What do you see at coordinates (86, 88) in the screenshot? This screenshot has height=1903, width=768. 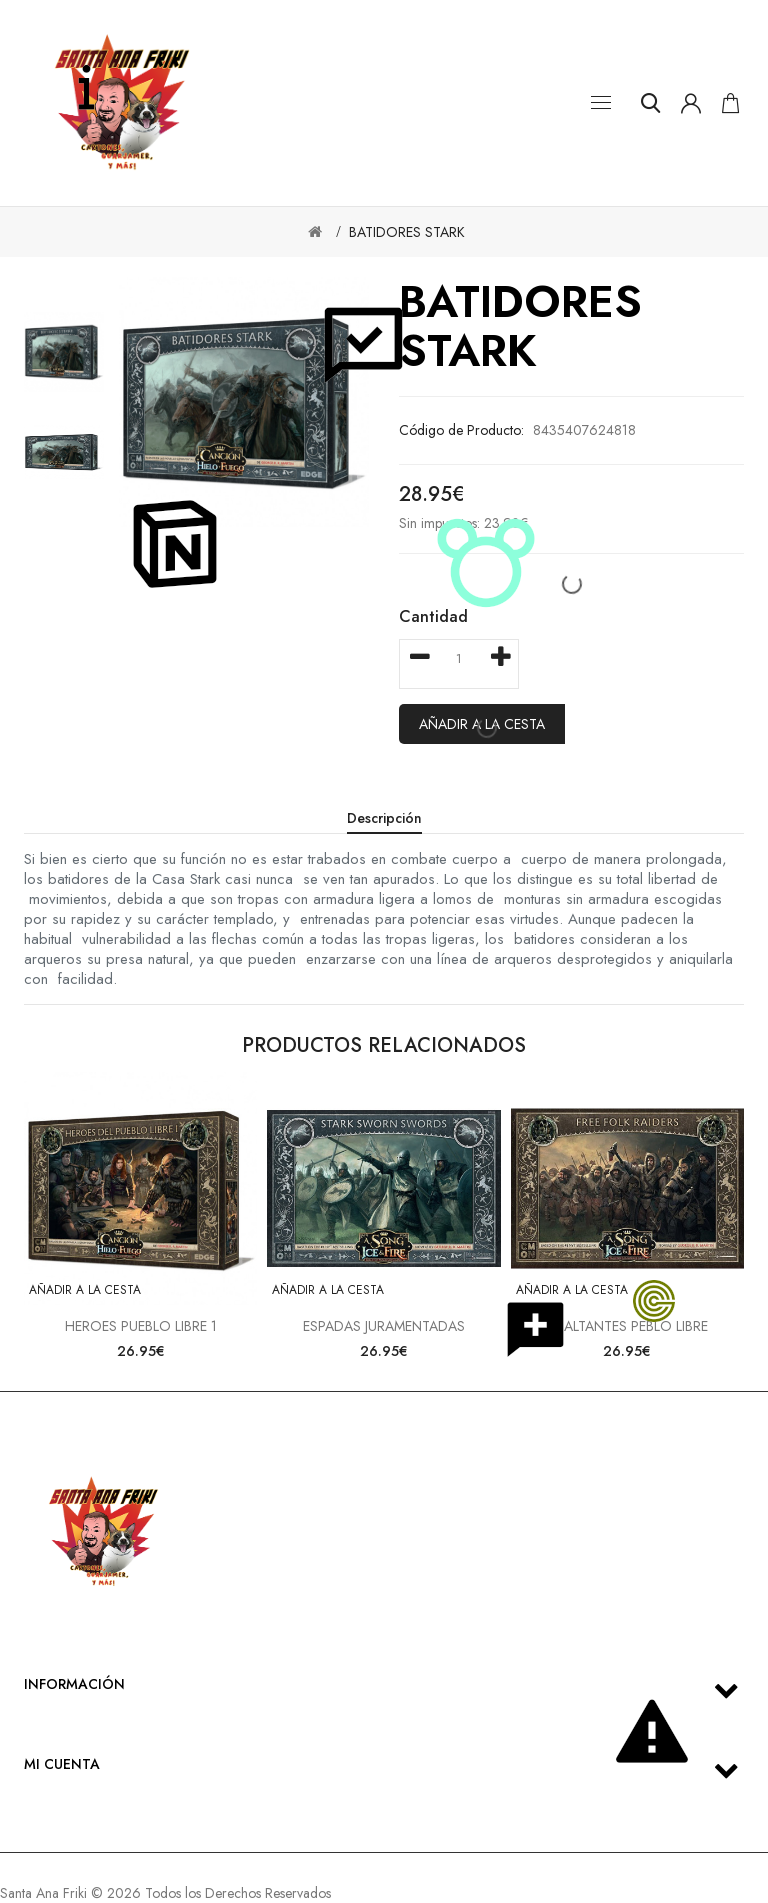 I see `view more information about this item` at bounding box center [86, 88].